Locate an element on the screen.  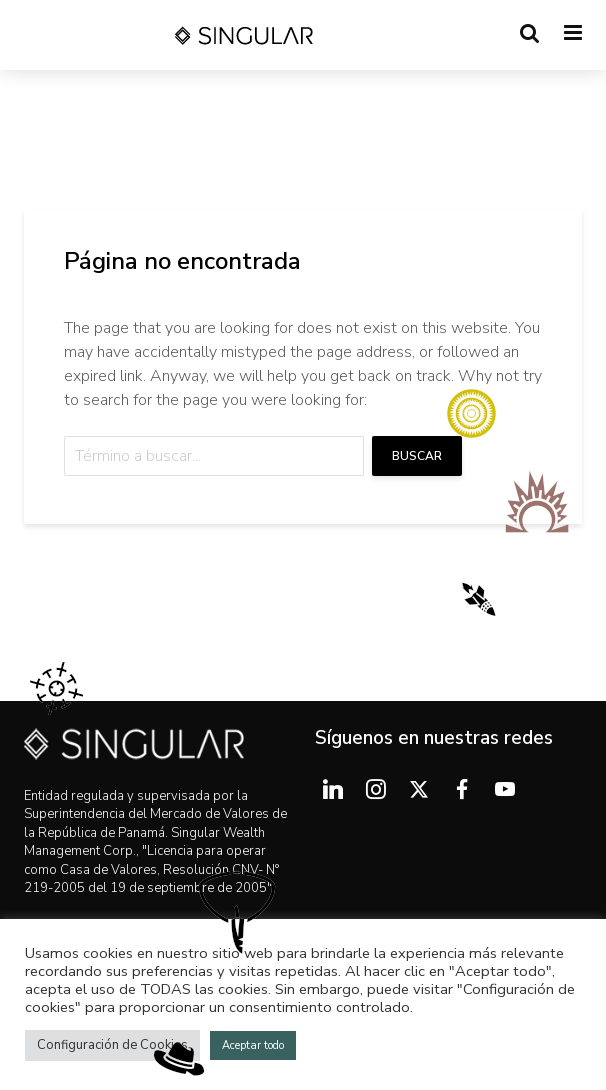
select a detective or spy character is located at coordinates (179, 1059).